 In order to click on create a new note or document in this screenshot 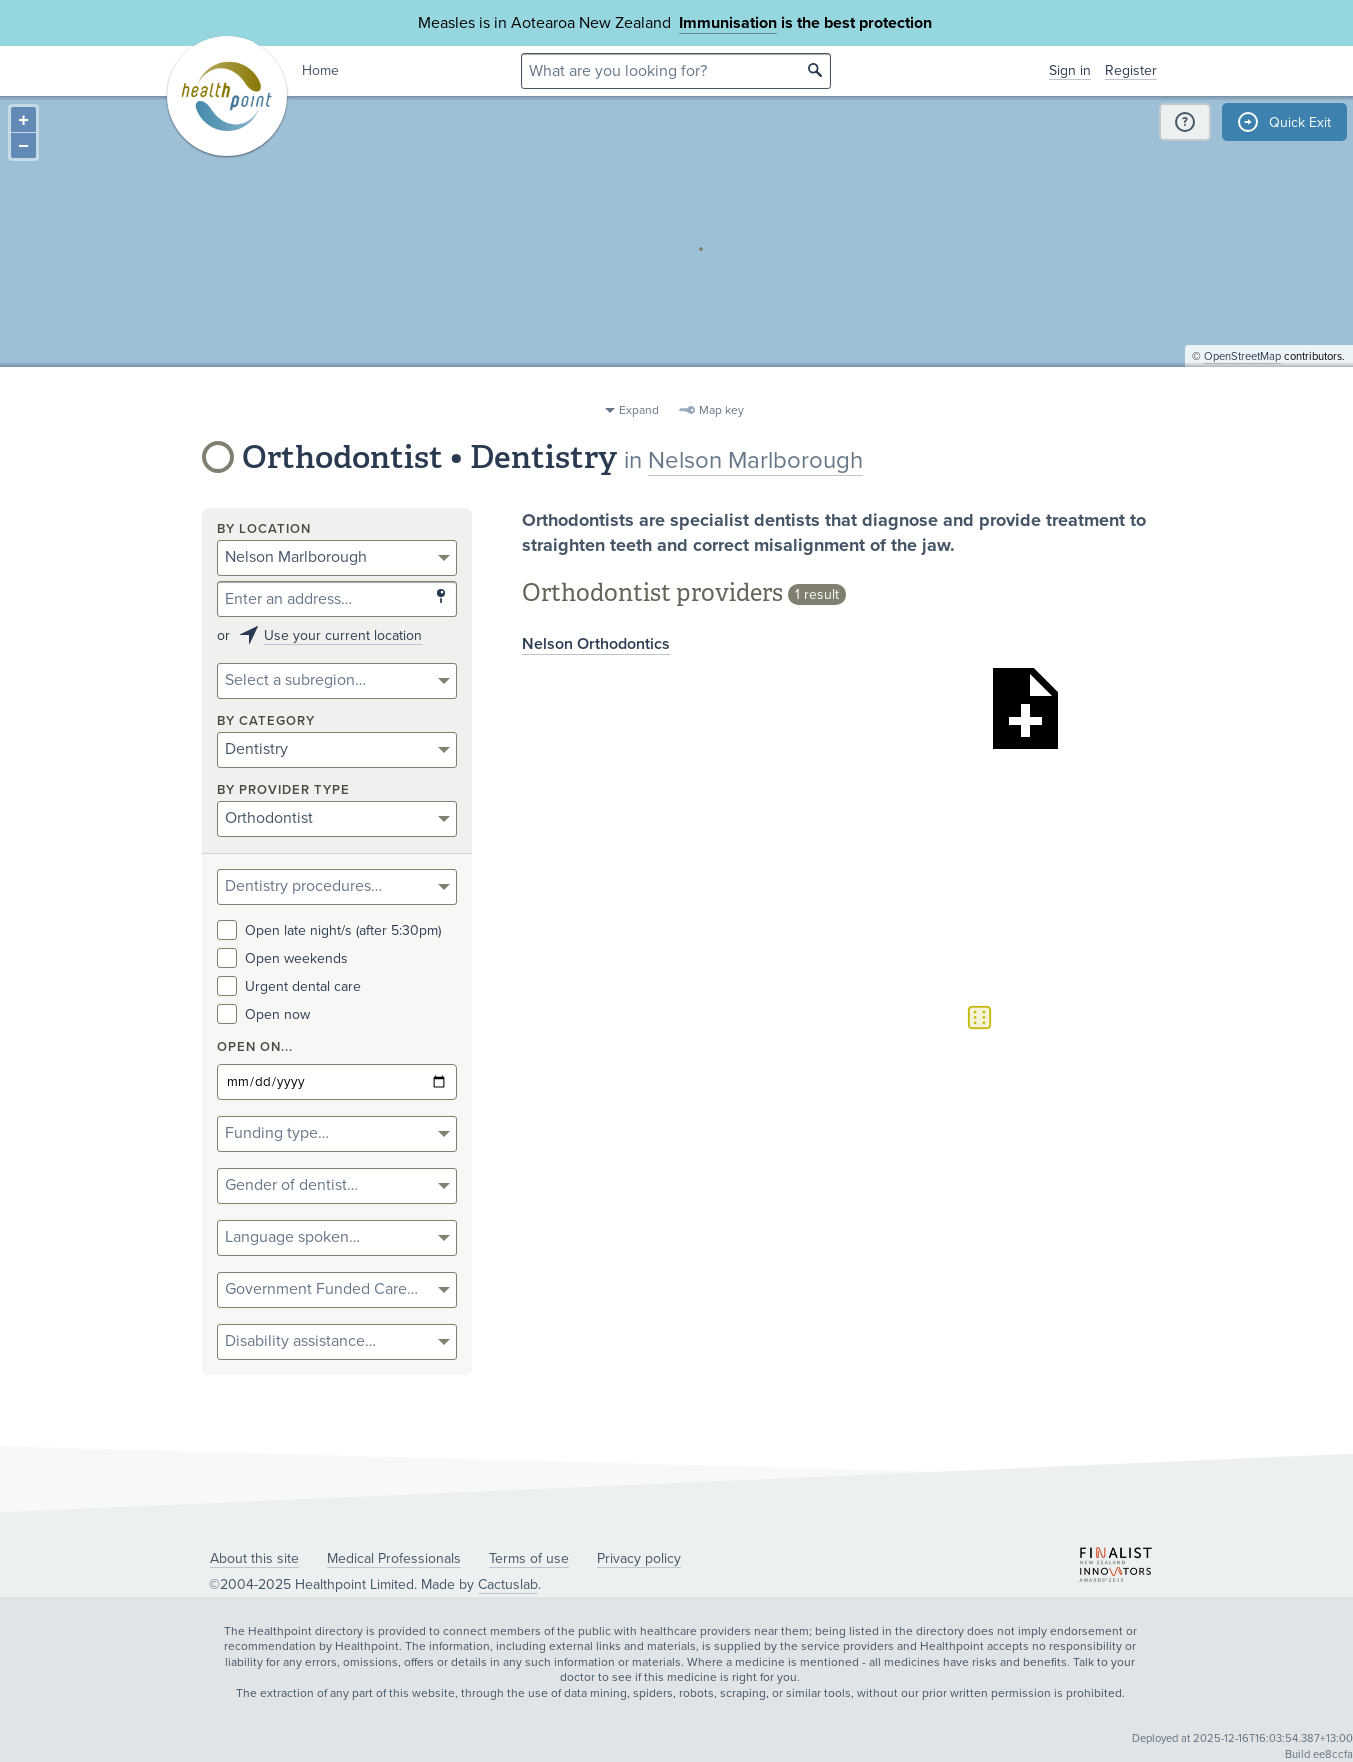, I will do `click(1025, 708)`.